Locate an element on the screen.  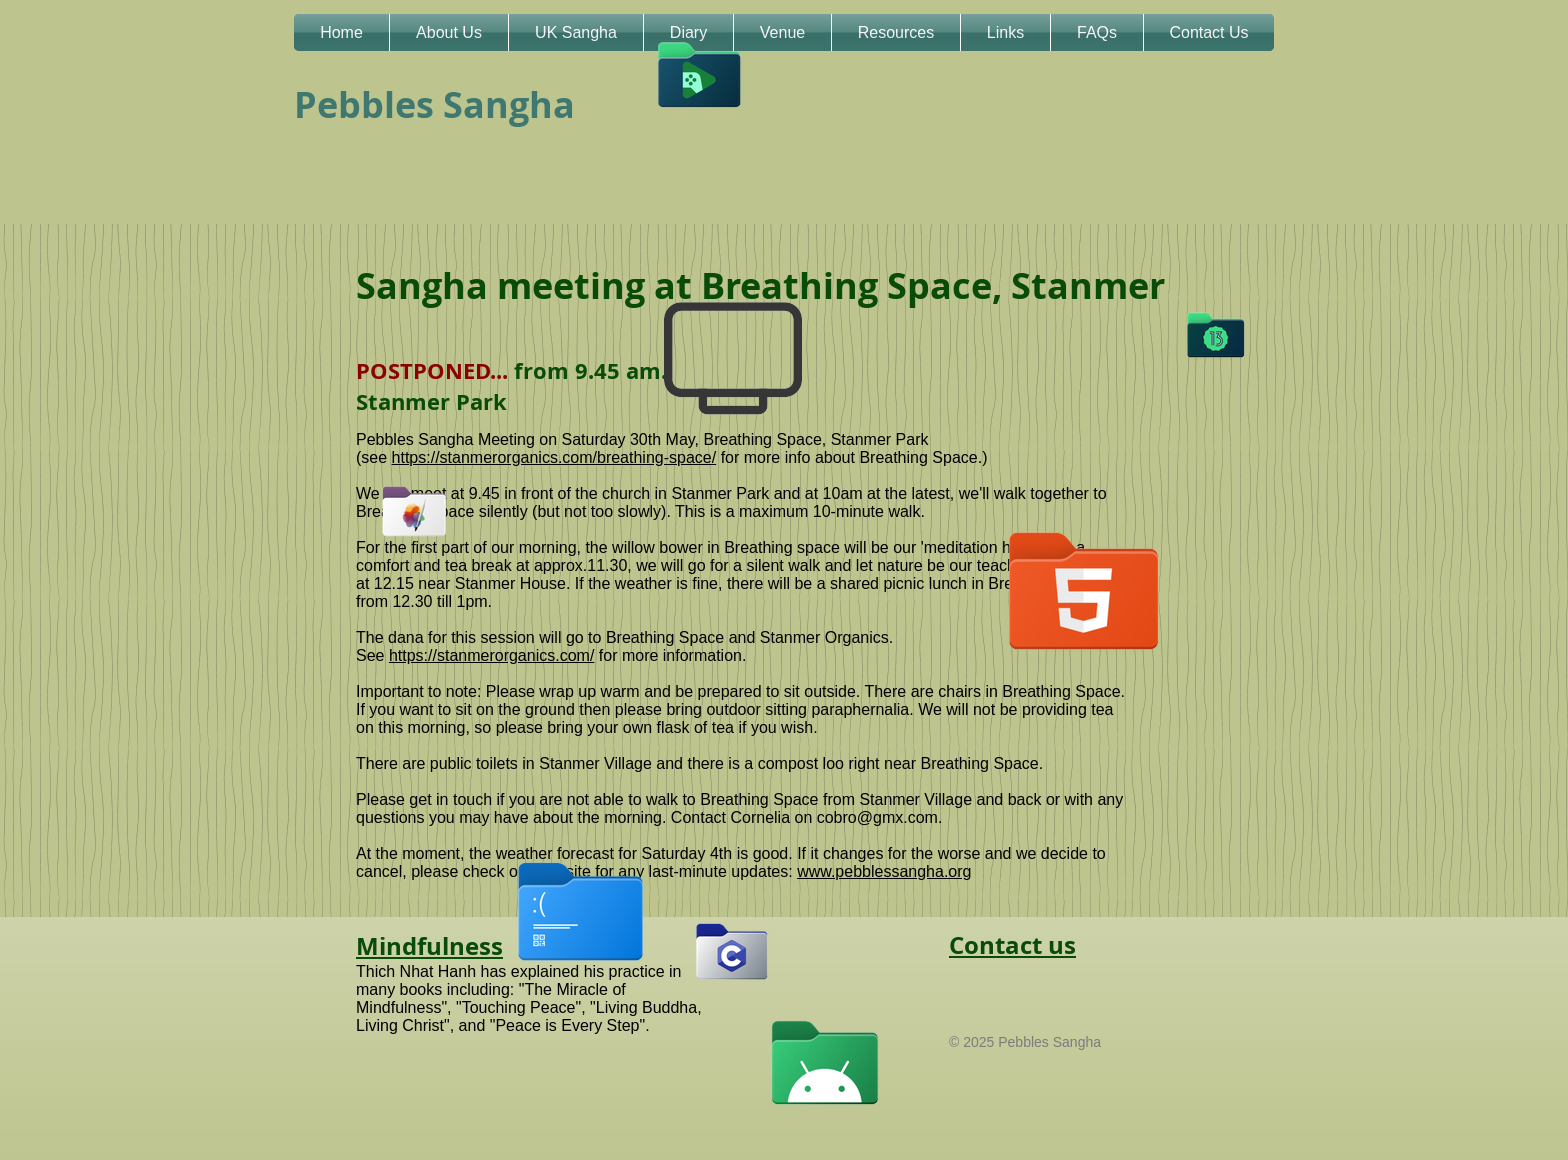
folder containing android 13 related files is located at coordinates (1215, 336).